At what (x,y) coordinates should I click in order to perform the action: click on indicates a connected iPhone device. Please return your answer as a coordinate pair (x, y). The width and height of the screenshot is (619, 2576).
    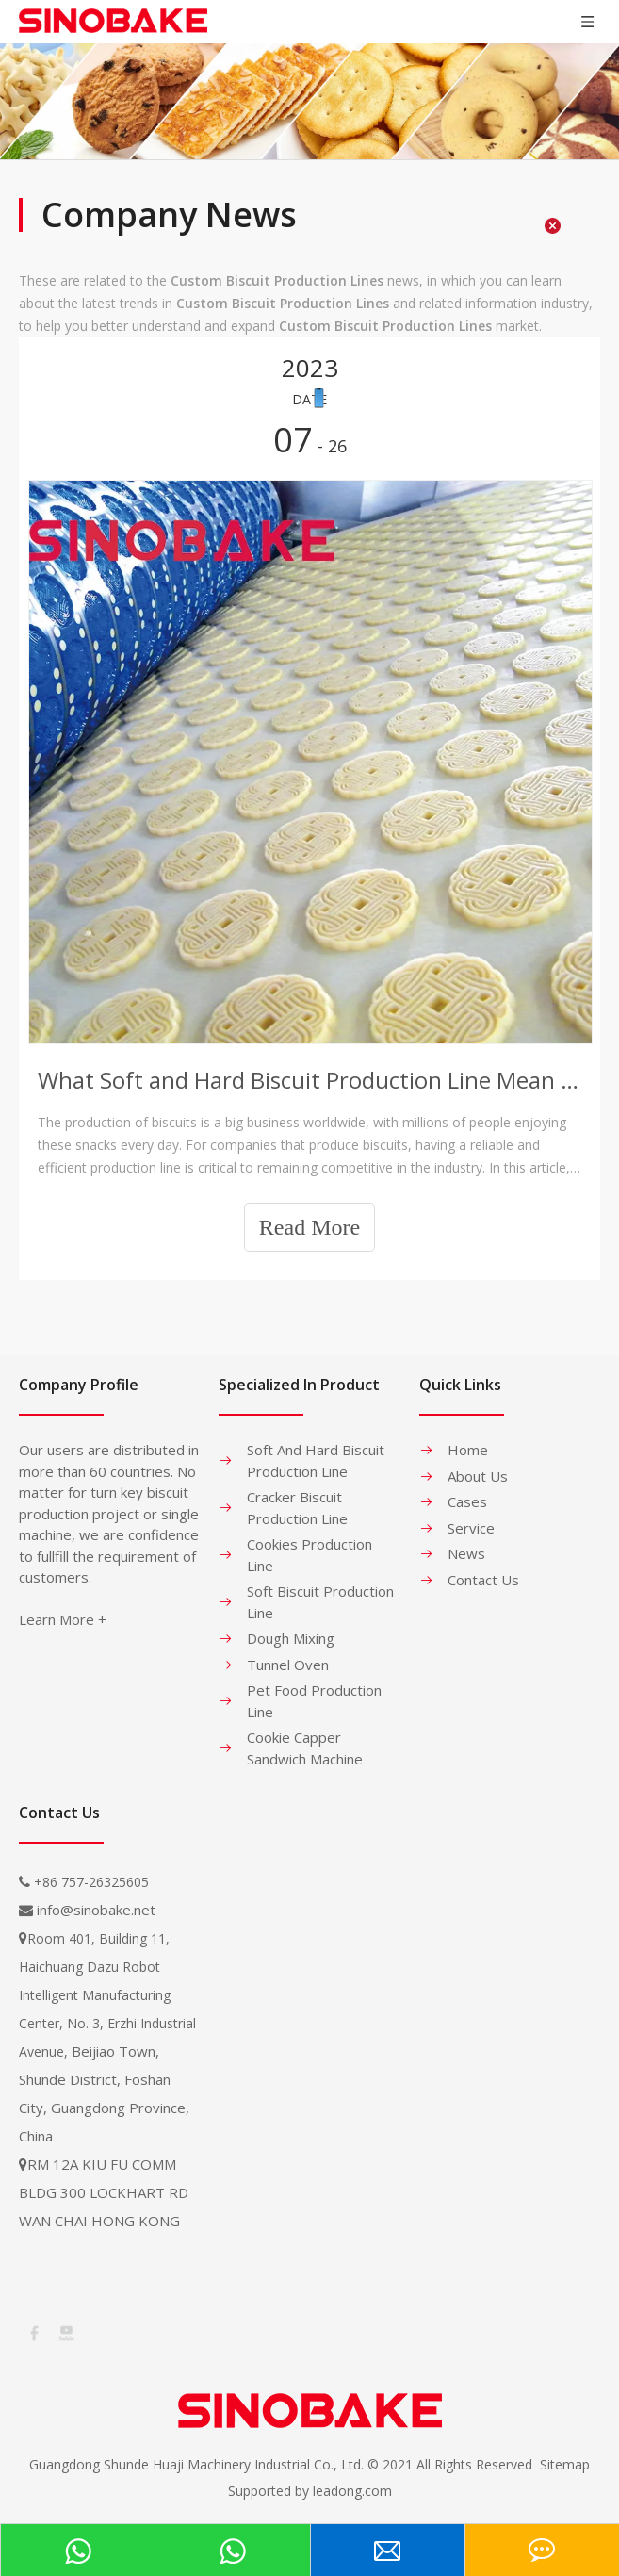
    Looking at the image, I should click on (318, 398).